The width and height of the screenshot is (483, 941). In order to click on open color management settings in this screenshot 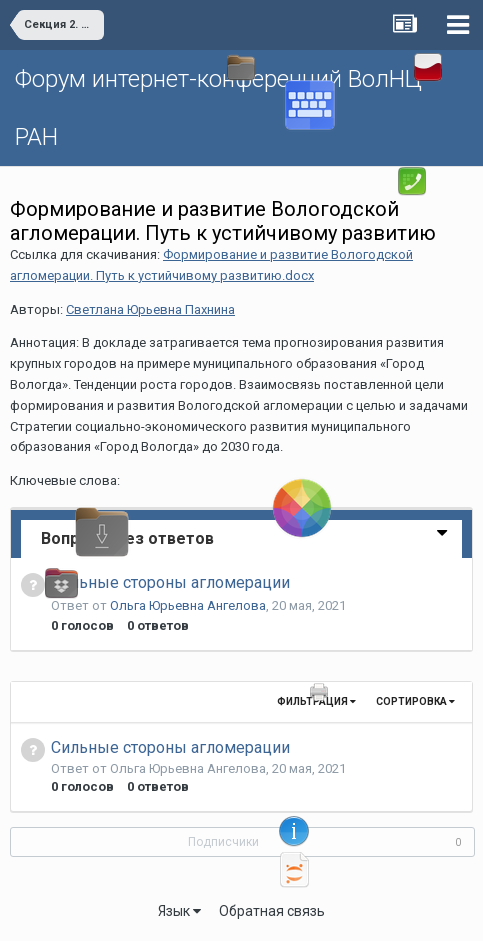, I will do `click(302, 508)`.